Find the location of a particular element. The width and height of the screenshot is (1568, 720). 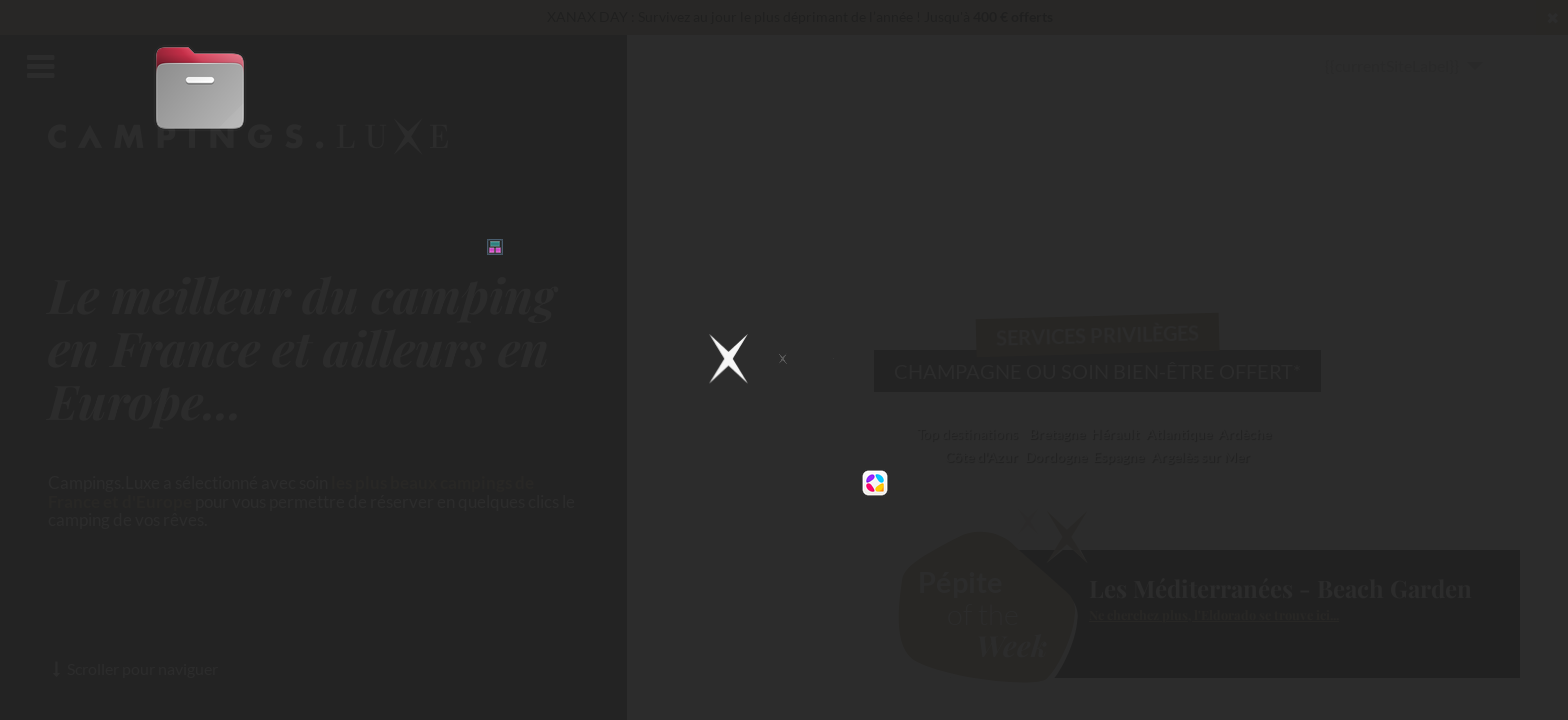

select all items in the current view is located at coordinates (495, 247).